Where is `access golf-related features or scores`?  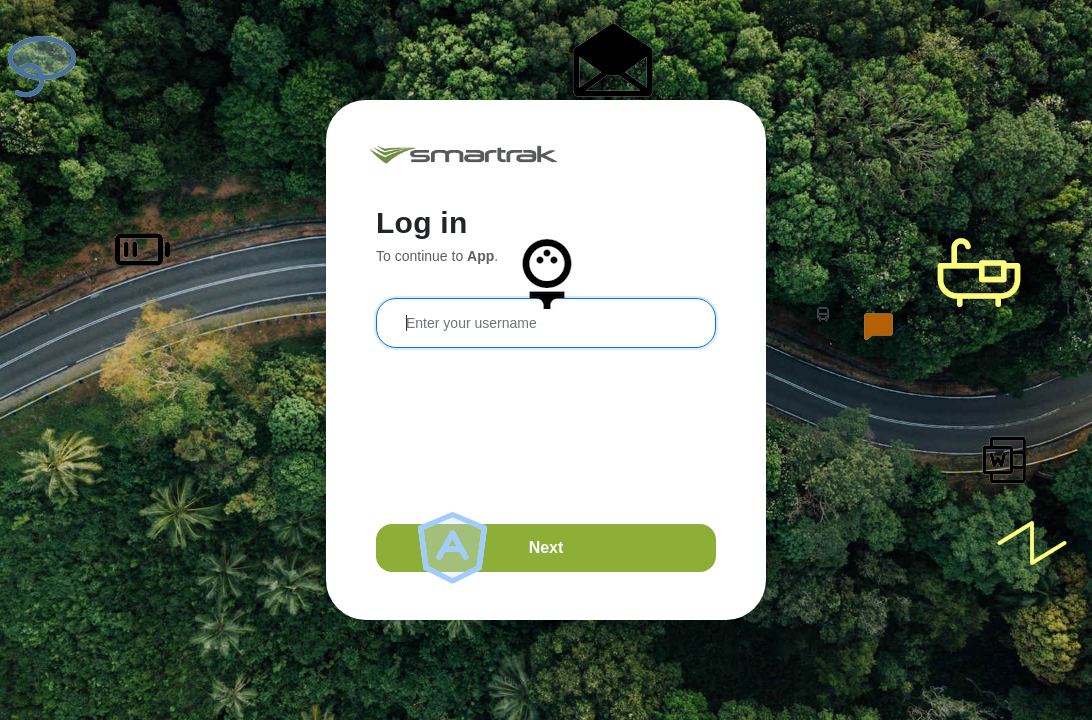
access golf-related features or scores is located at coordinates (547, 274).